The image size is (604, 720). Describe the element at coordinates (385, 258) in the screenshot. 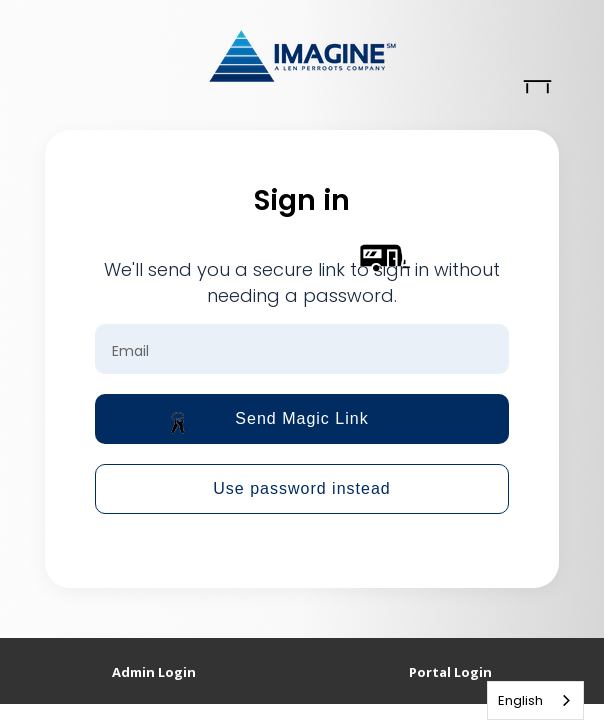

I see `select caravan or RV vehicle type` at that location.